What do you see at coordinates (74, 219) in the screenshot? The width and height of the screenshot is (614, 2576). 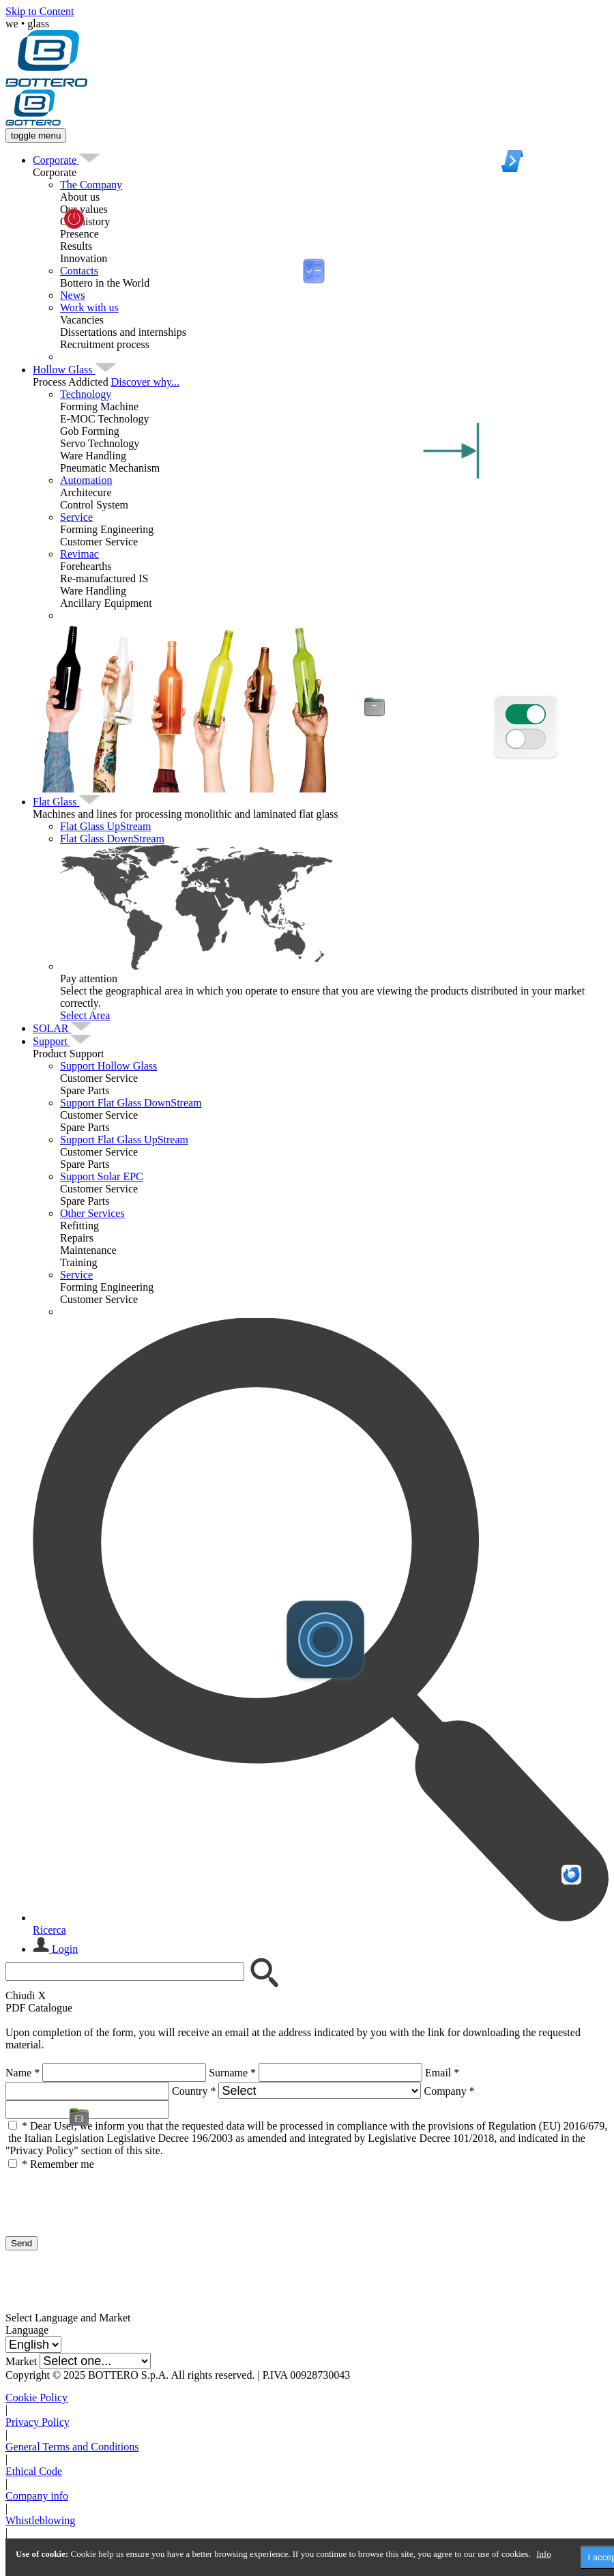 I see `shut down or power off the system` at bounding box center [74, 219].